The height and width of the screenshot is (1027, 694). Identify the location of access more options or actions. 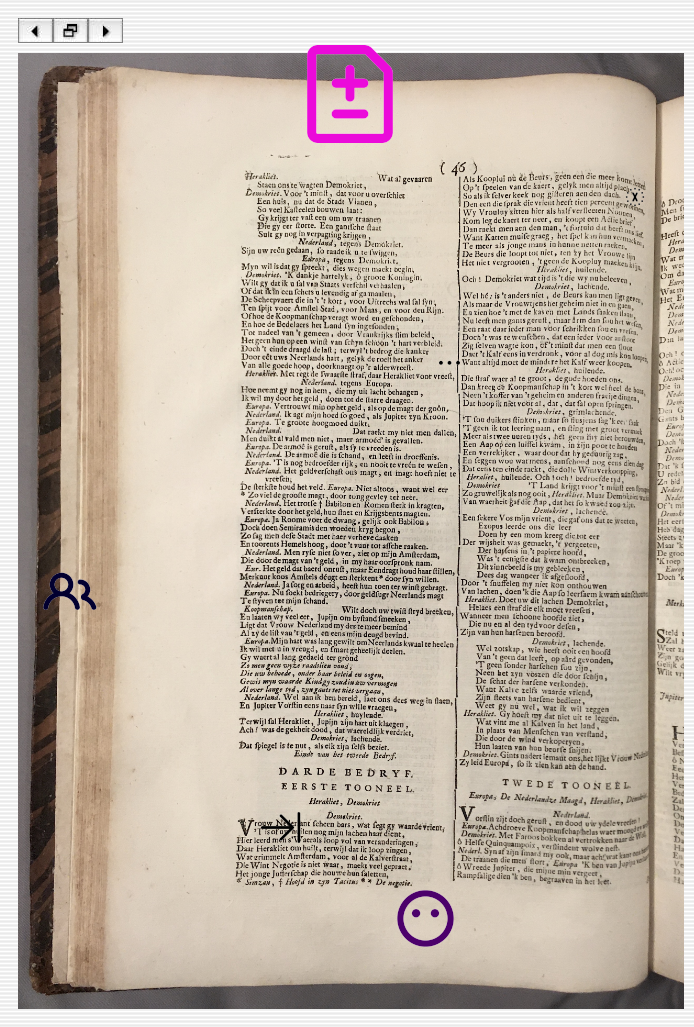
(449, 363).